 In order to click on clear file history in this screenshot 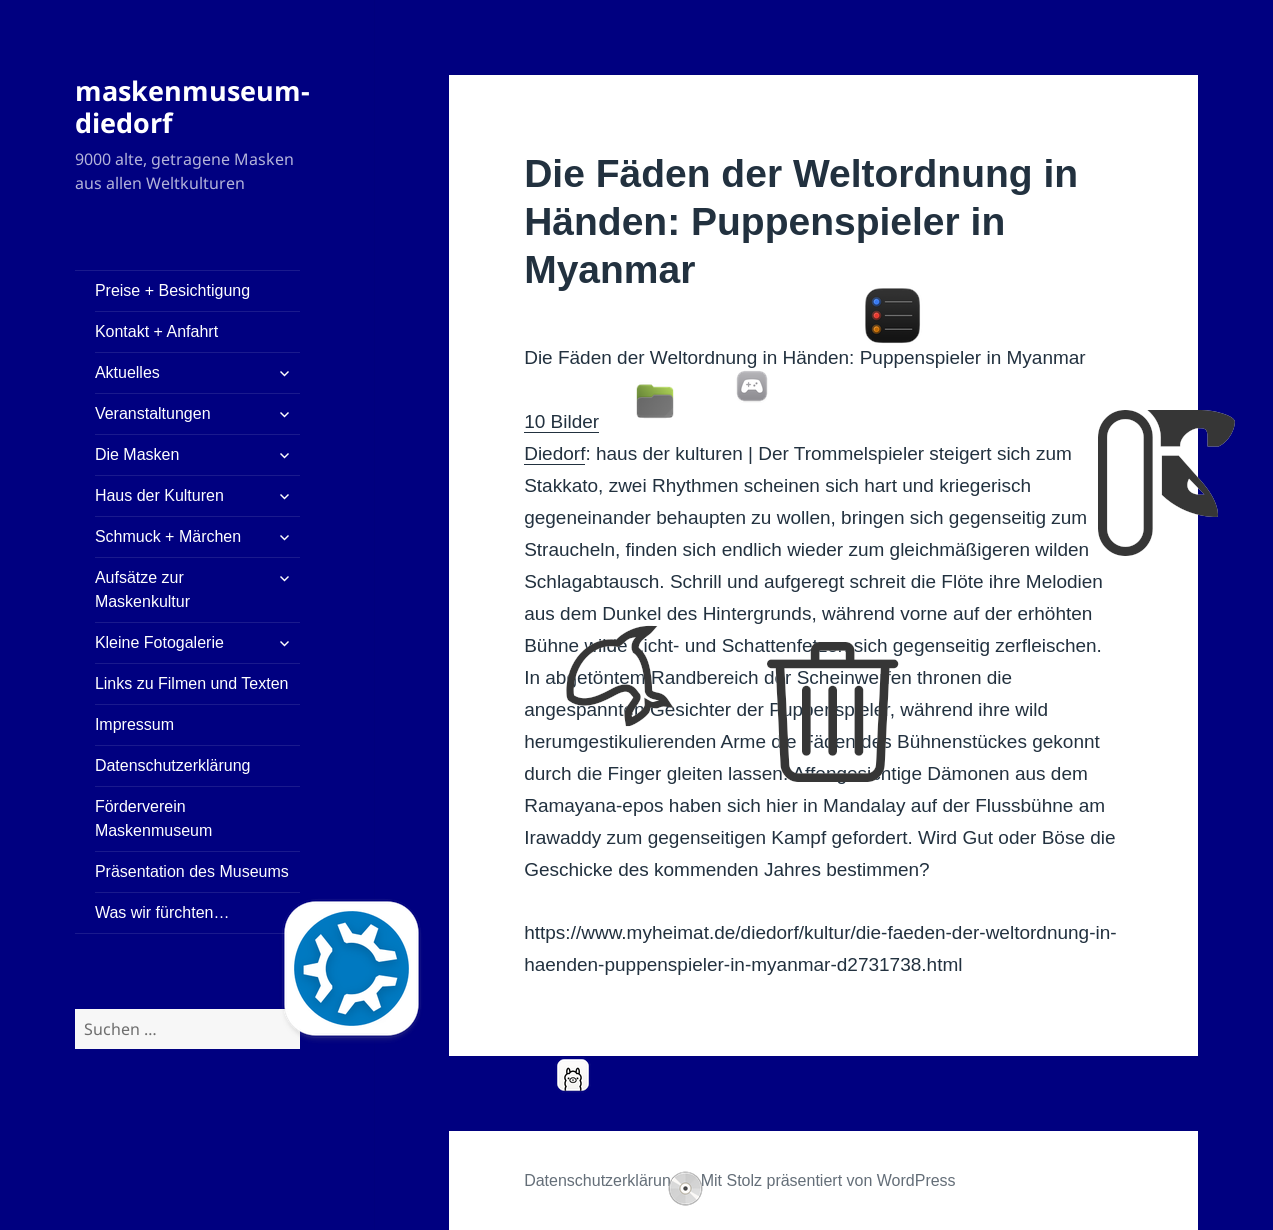, I will do `click(837, 712)`.